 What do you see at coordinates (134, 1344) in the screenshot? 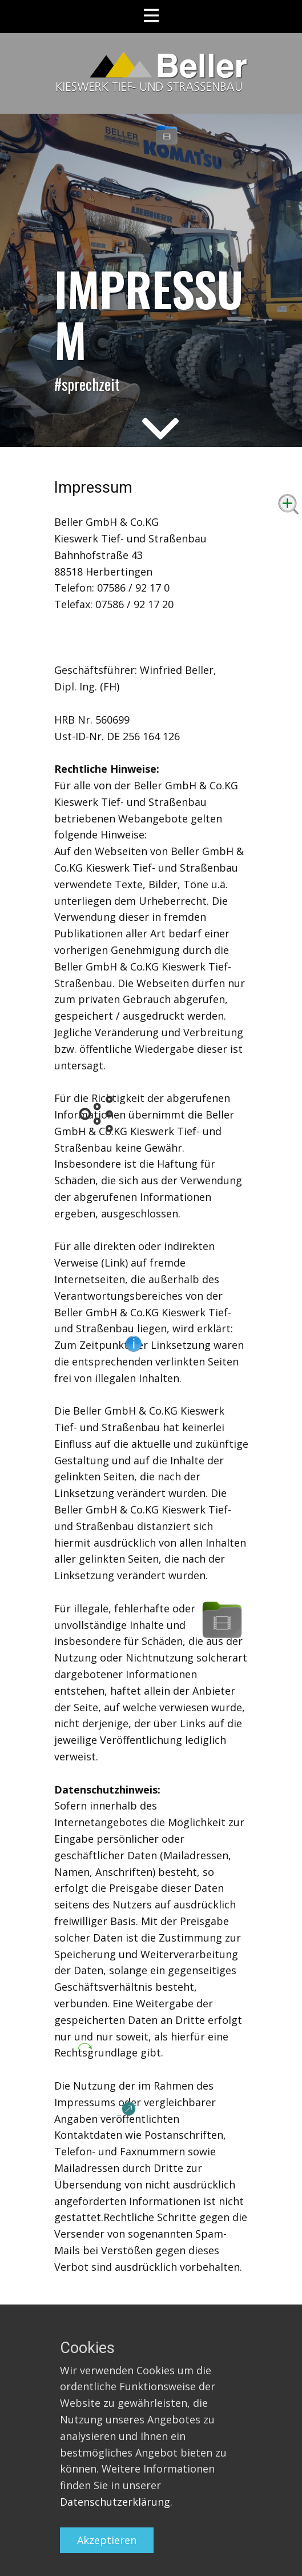
I see `view information or details about this item` at bounding box center [134, 1344].